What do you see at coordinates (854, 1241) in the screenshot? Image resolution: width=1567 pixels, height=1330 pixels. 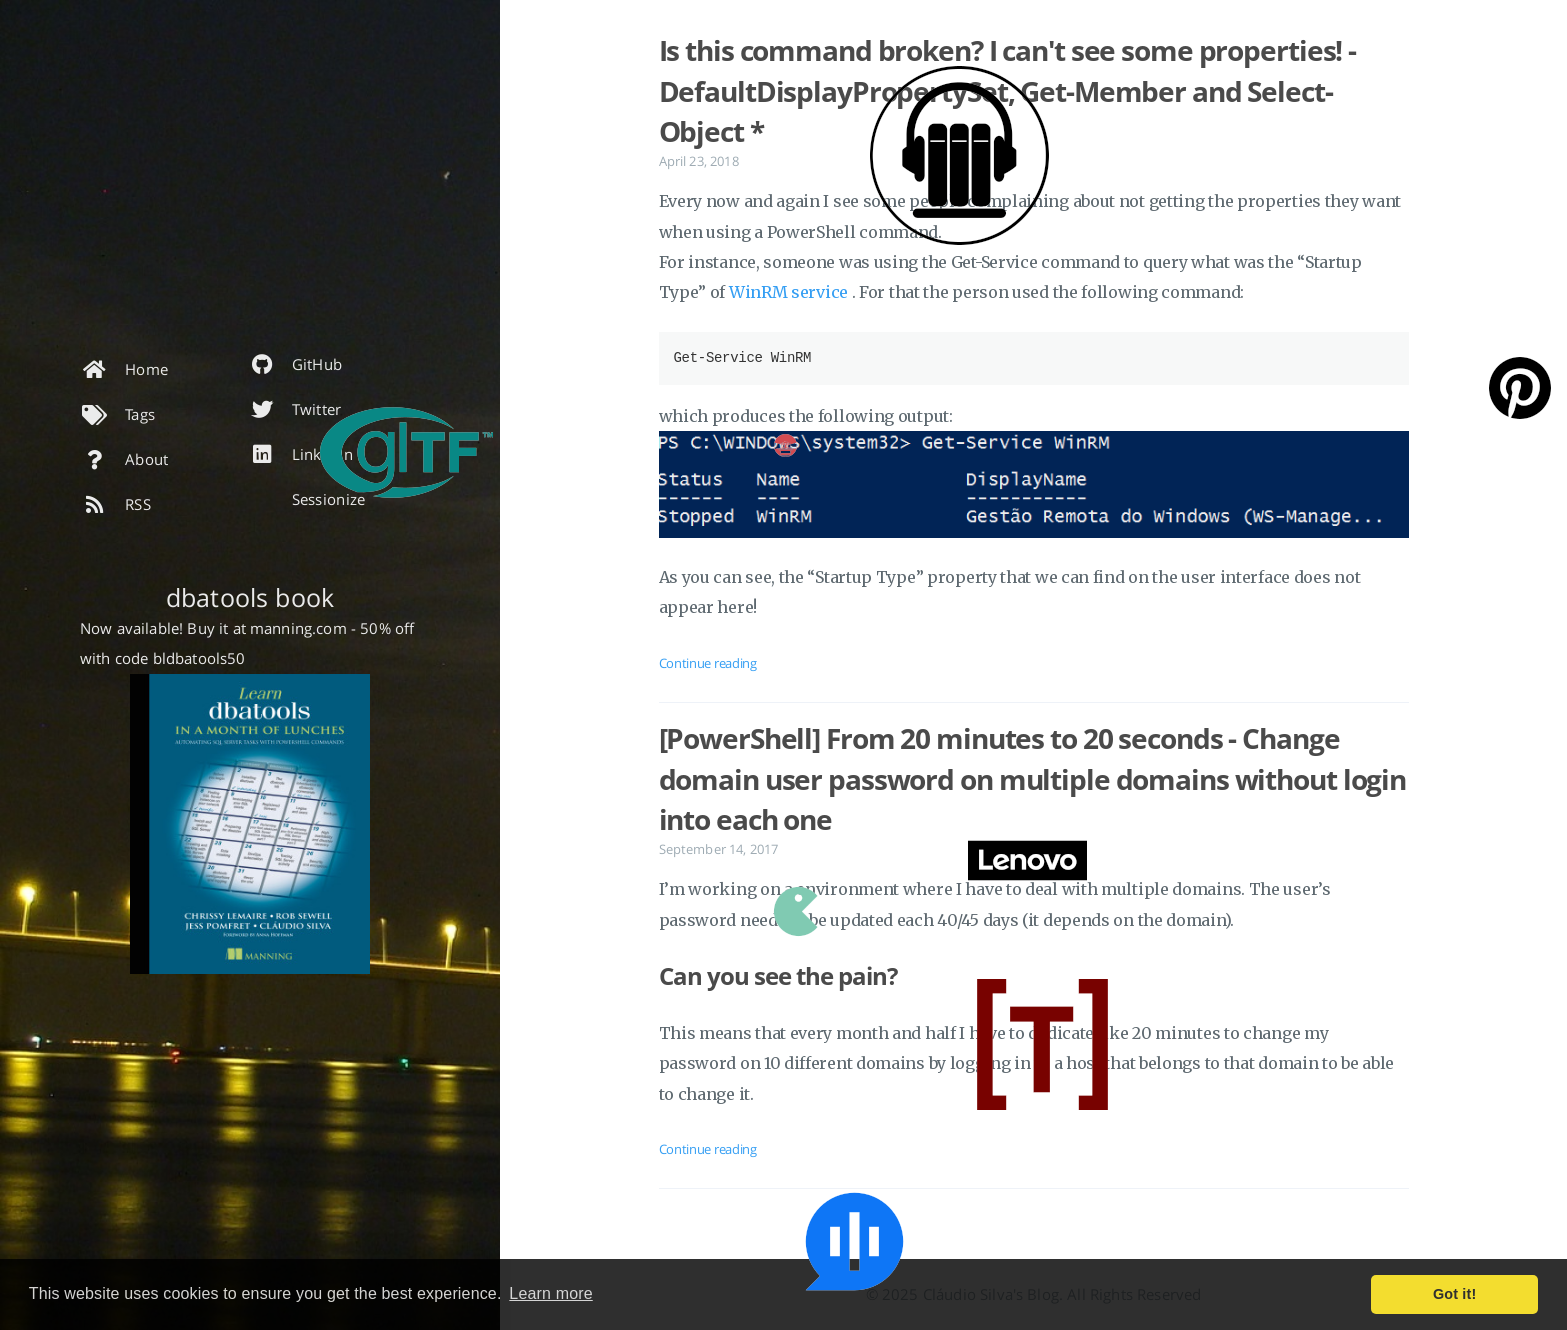 I see `start a voice chat or audio message` at bounding box center [854, 1241].